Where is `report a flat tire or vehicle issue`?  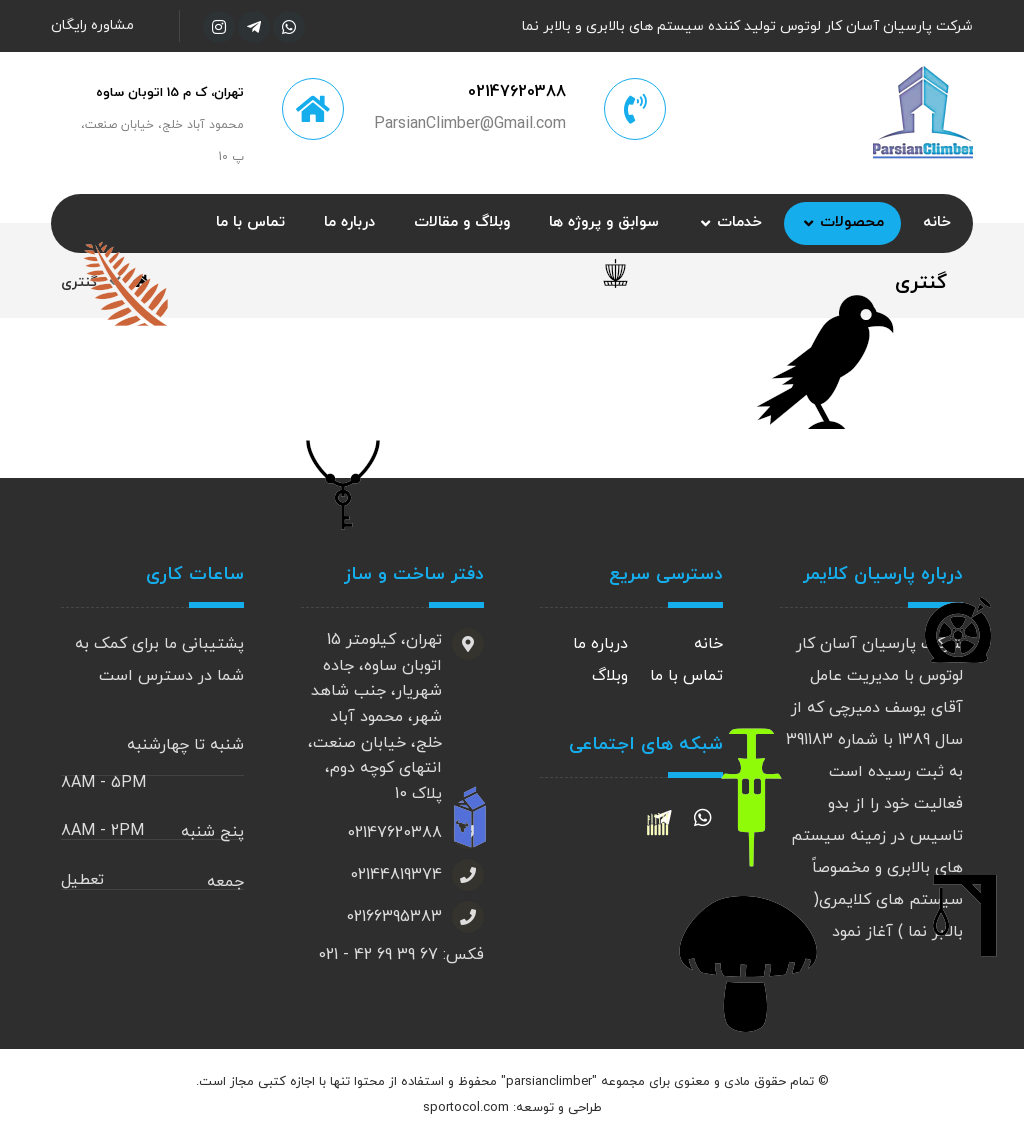
report a flat tire or vehicle issue is located at coordinates (958, 630).